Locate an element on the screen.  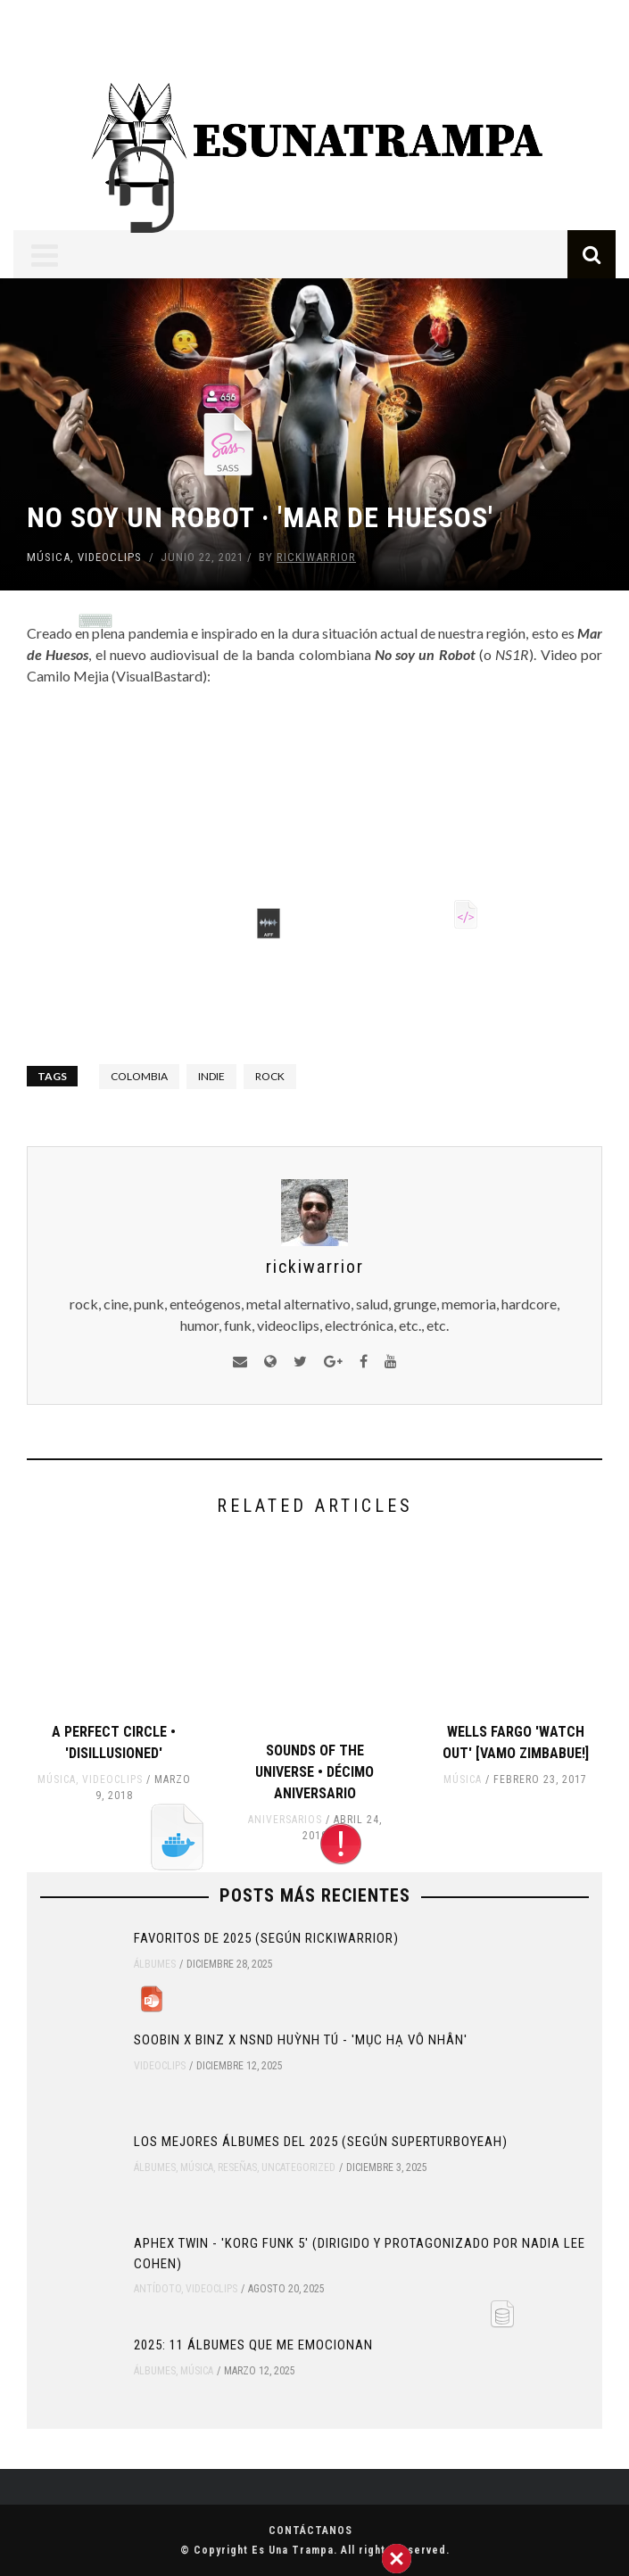
indicates a SQL database file is located at coordinates (502, 2314).